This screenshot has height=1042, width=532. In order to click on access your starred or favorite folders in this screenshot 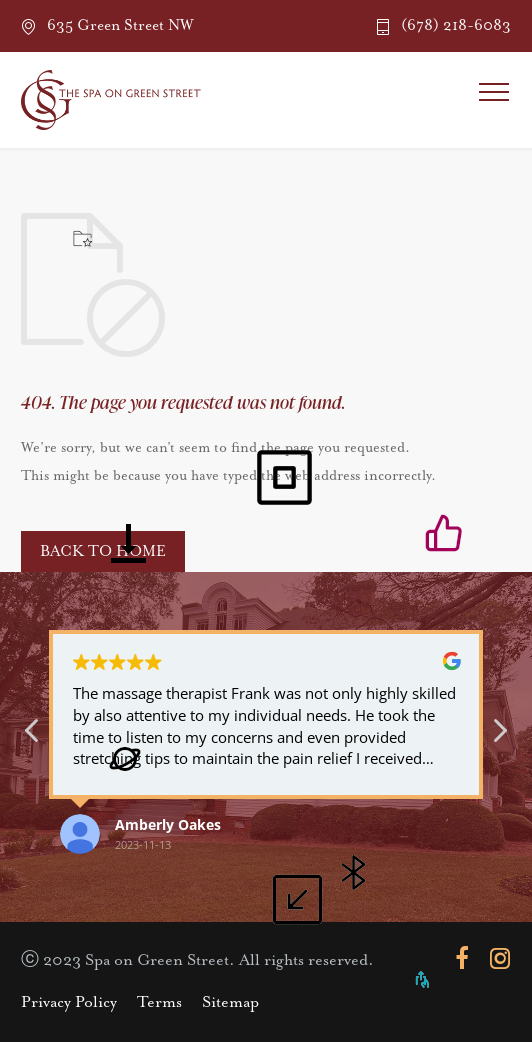, I will do `click(82, 238)`.